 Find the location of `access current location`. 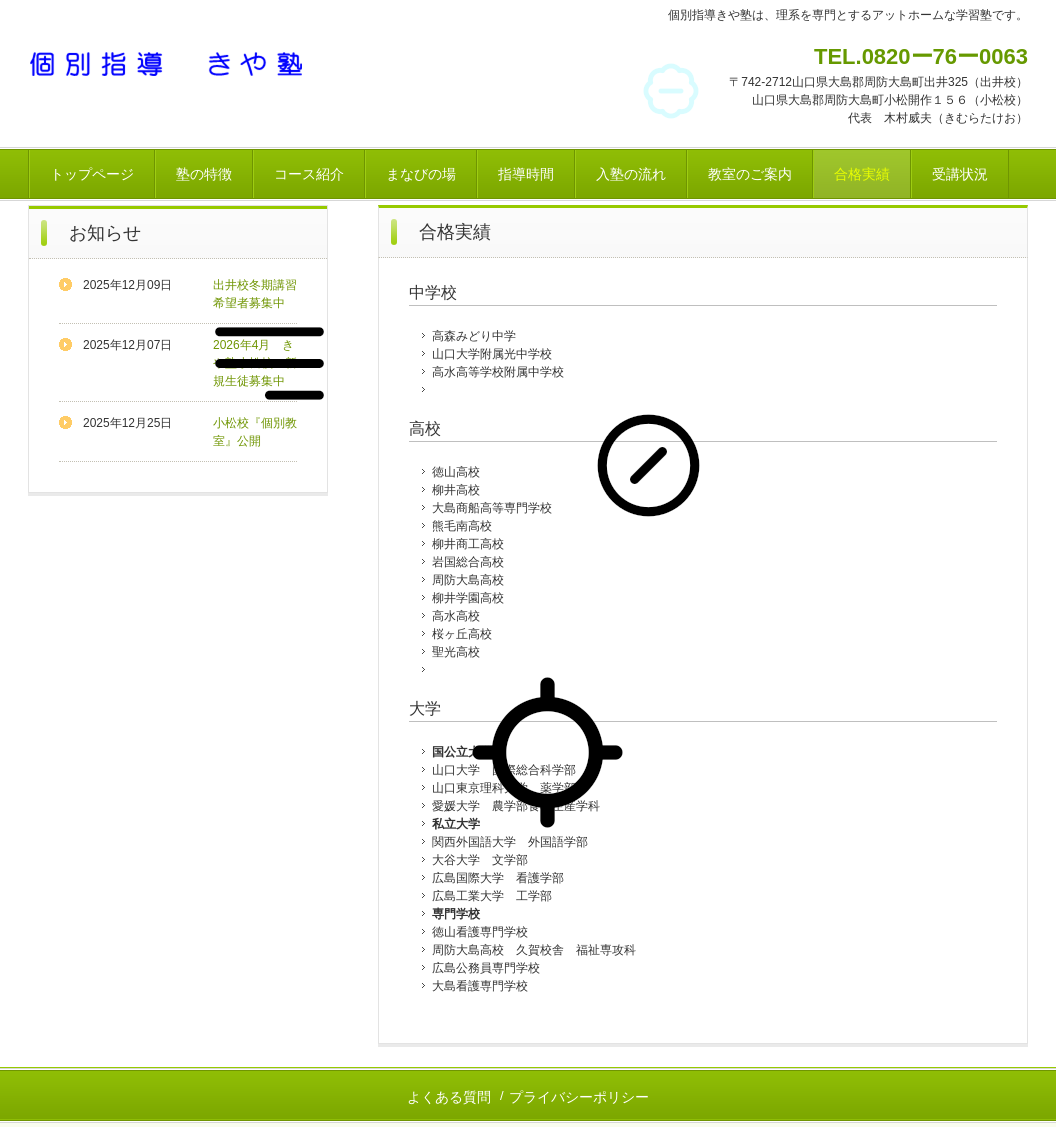

access current location is located at coordinates (547, 752).